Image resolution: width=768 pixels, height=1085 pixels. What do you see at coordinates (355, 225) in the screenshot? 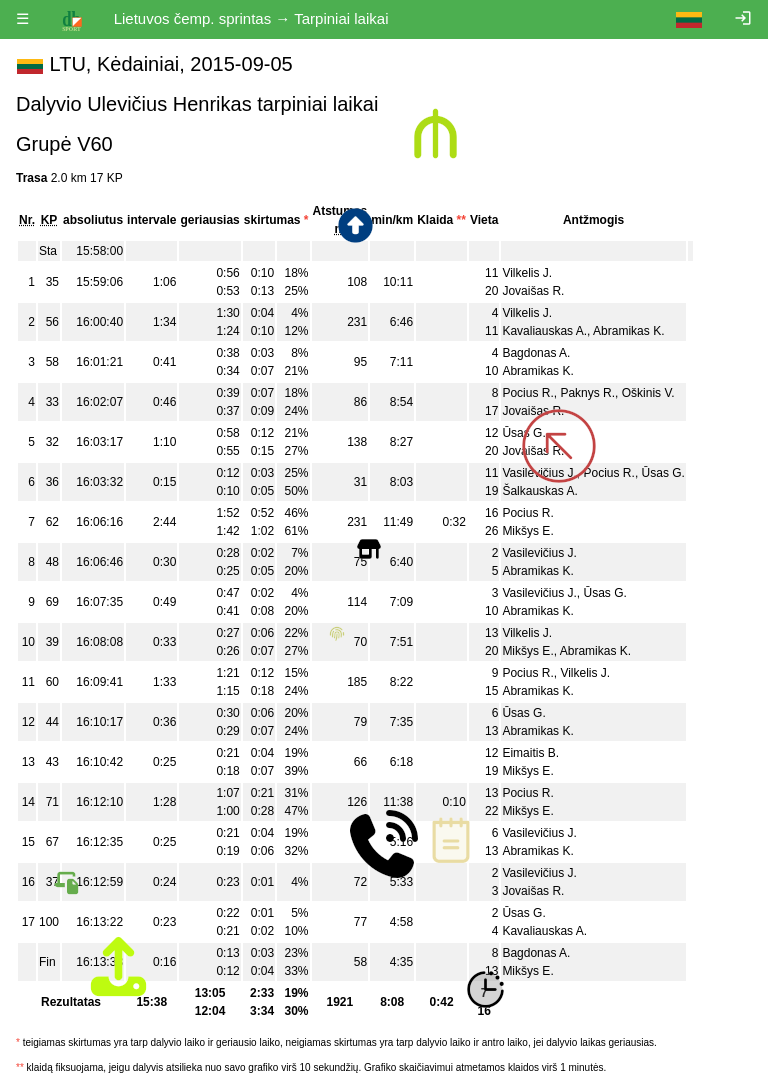
I see `scroll to top of page` at bounding box center [355, 225].